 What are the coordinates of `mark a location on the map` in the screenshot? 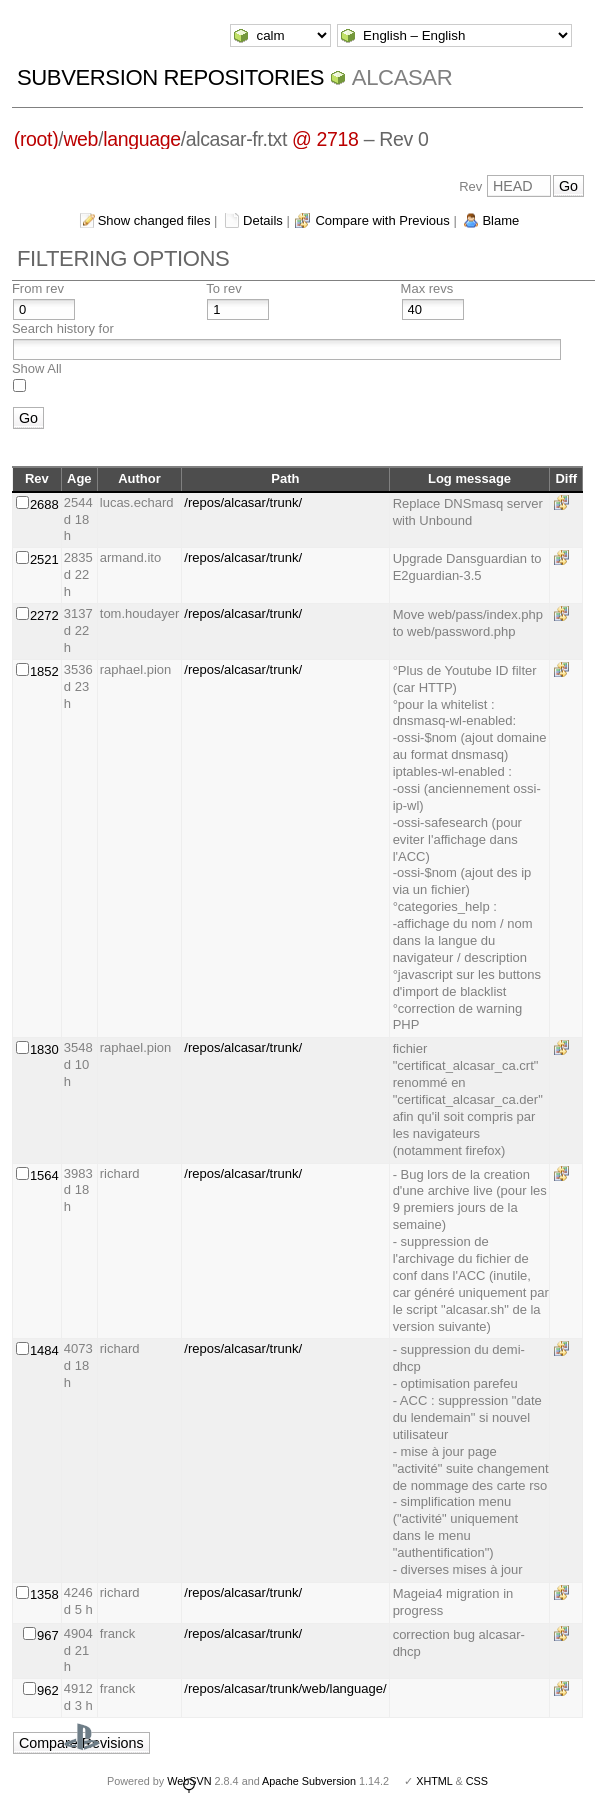 It's located at (189, 1785).